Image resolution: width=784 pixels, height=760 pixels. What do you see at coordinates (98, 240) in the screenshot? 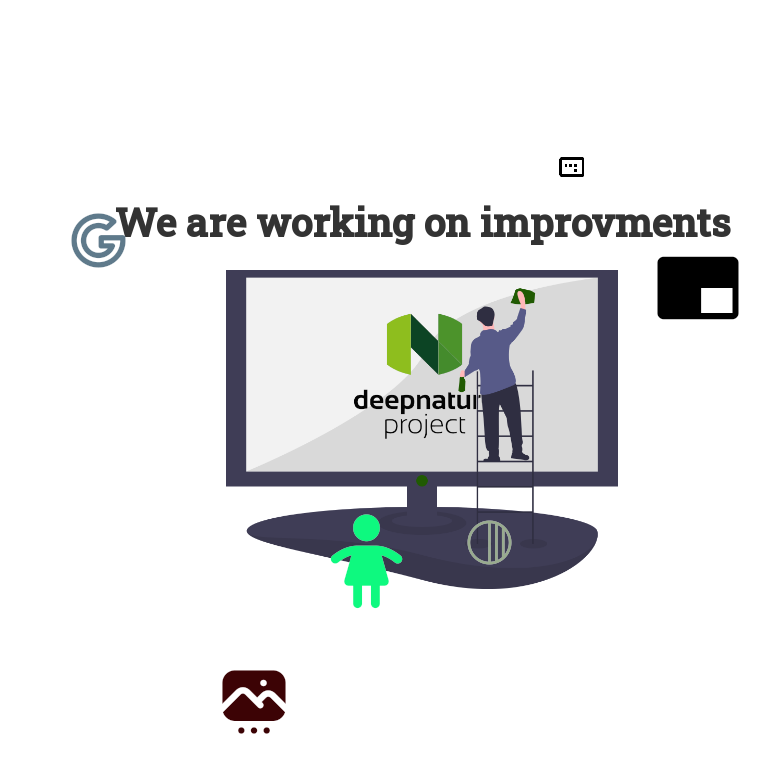
I see `sign in with Google` at bounding box center [98, 240].